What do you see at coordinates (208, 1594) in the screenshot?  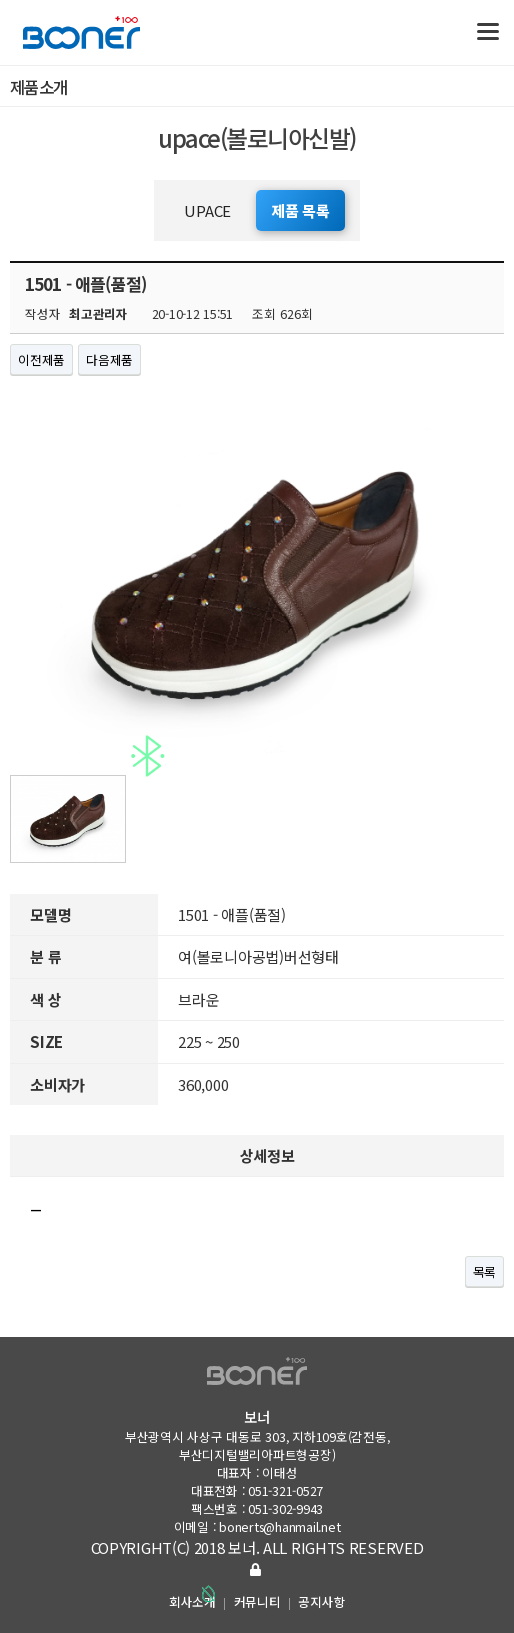 I see `disable water or liquid detection` at bounding box center [208, 1594].